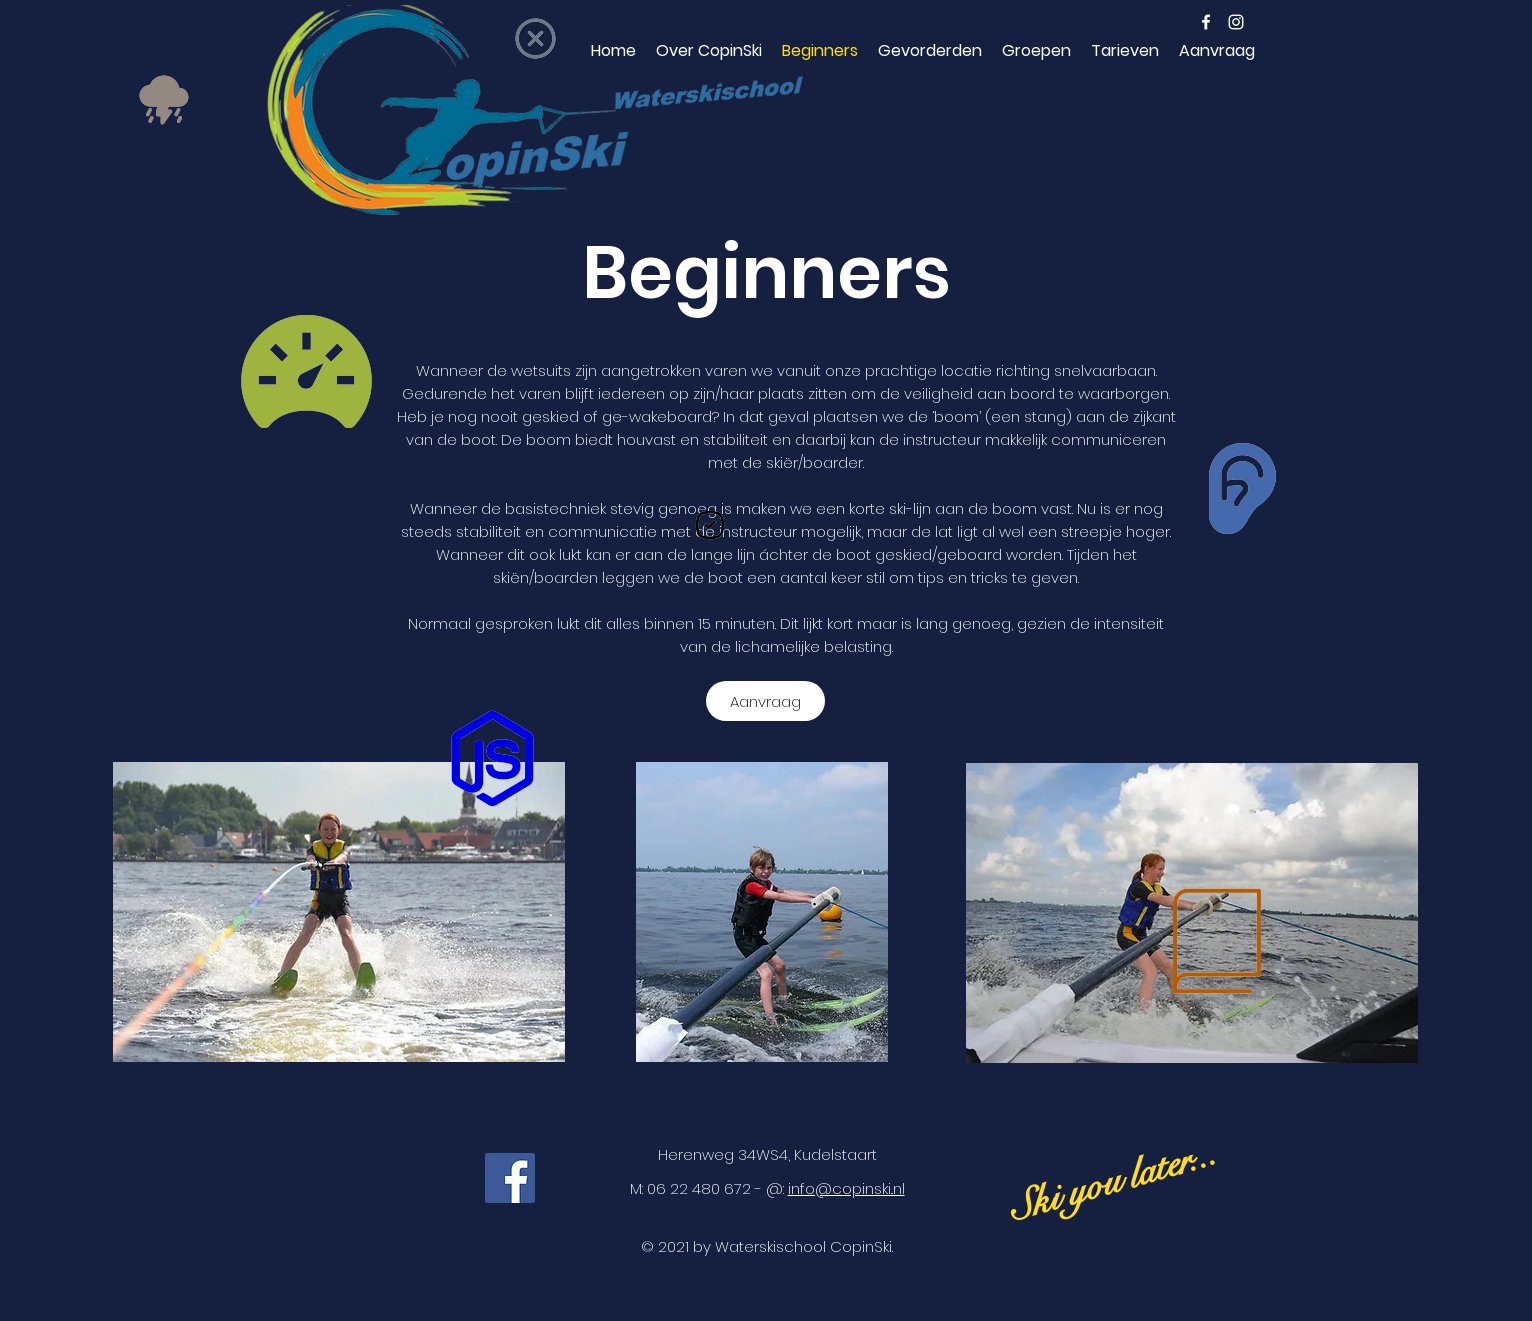  I want to click on Node.js runtime or server-side JavaScript indicator, so click(492, 758).